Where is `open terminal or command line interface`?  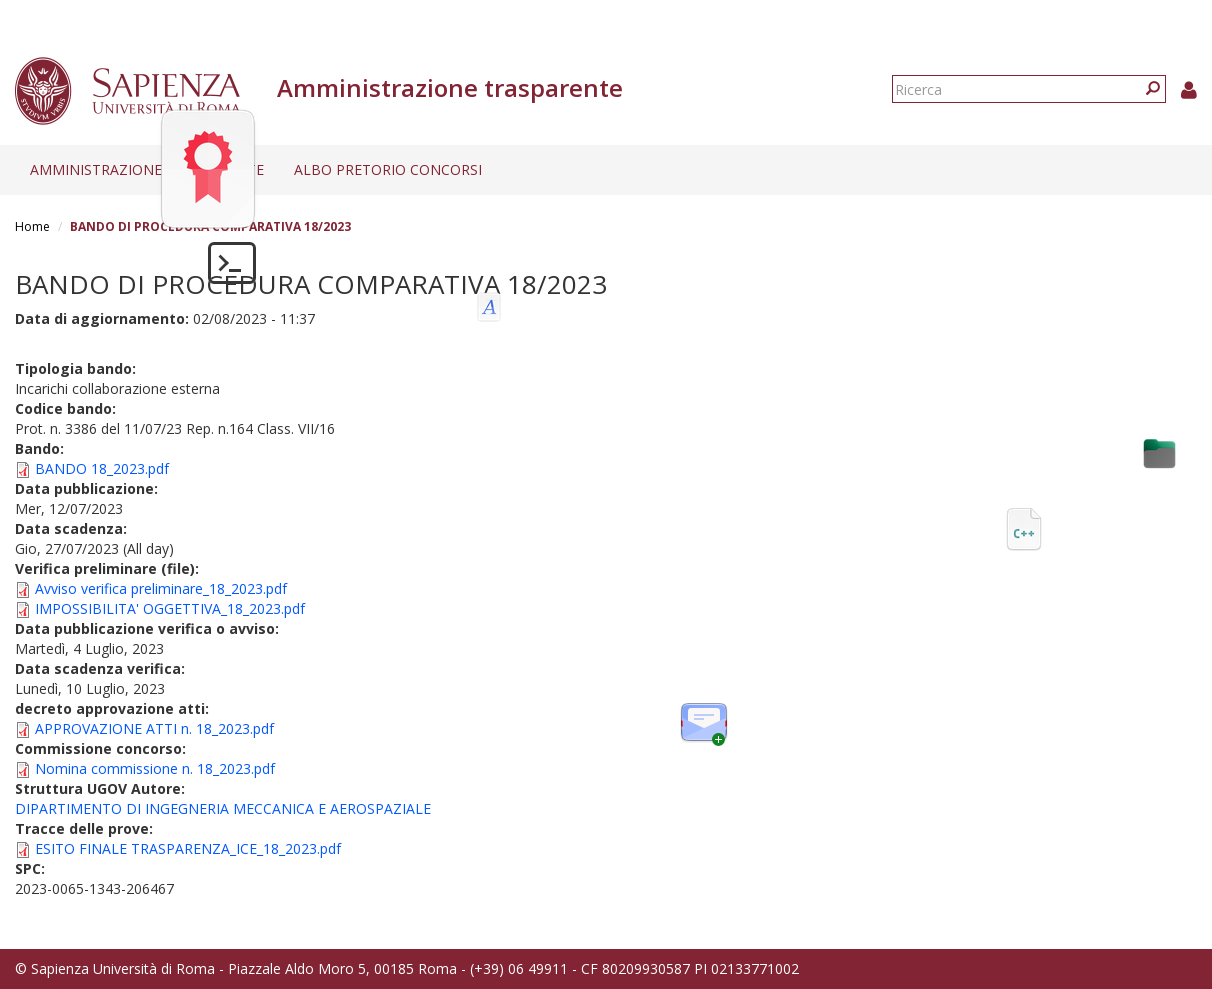
open terminal or command line interface is located at coordinates (232, 263).